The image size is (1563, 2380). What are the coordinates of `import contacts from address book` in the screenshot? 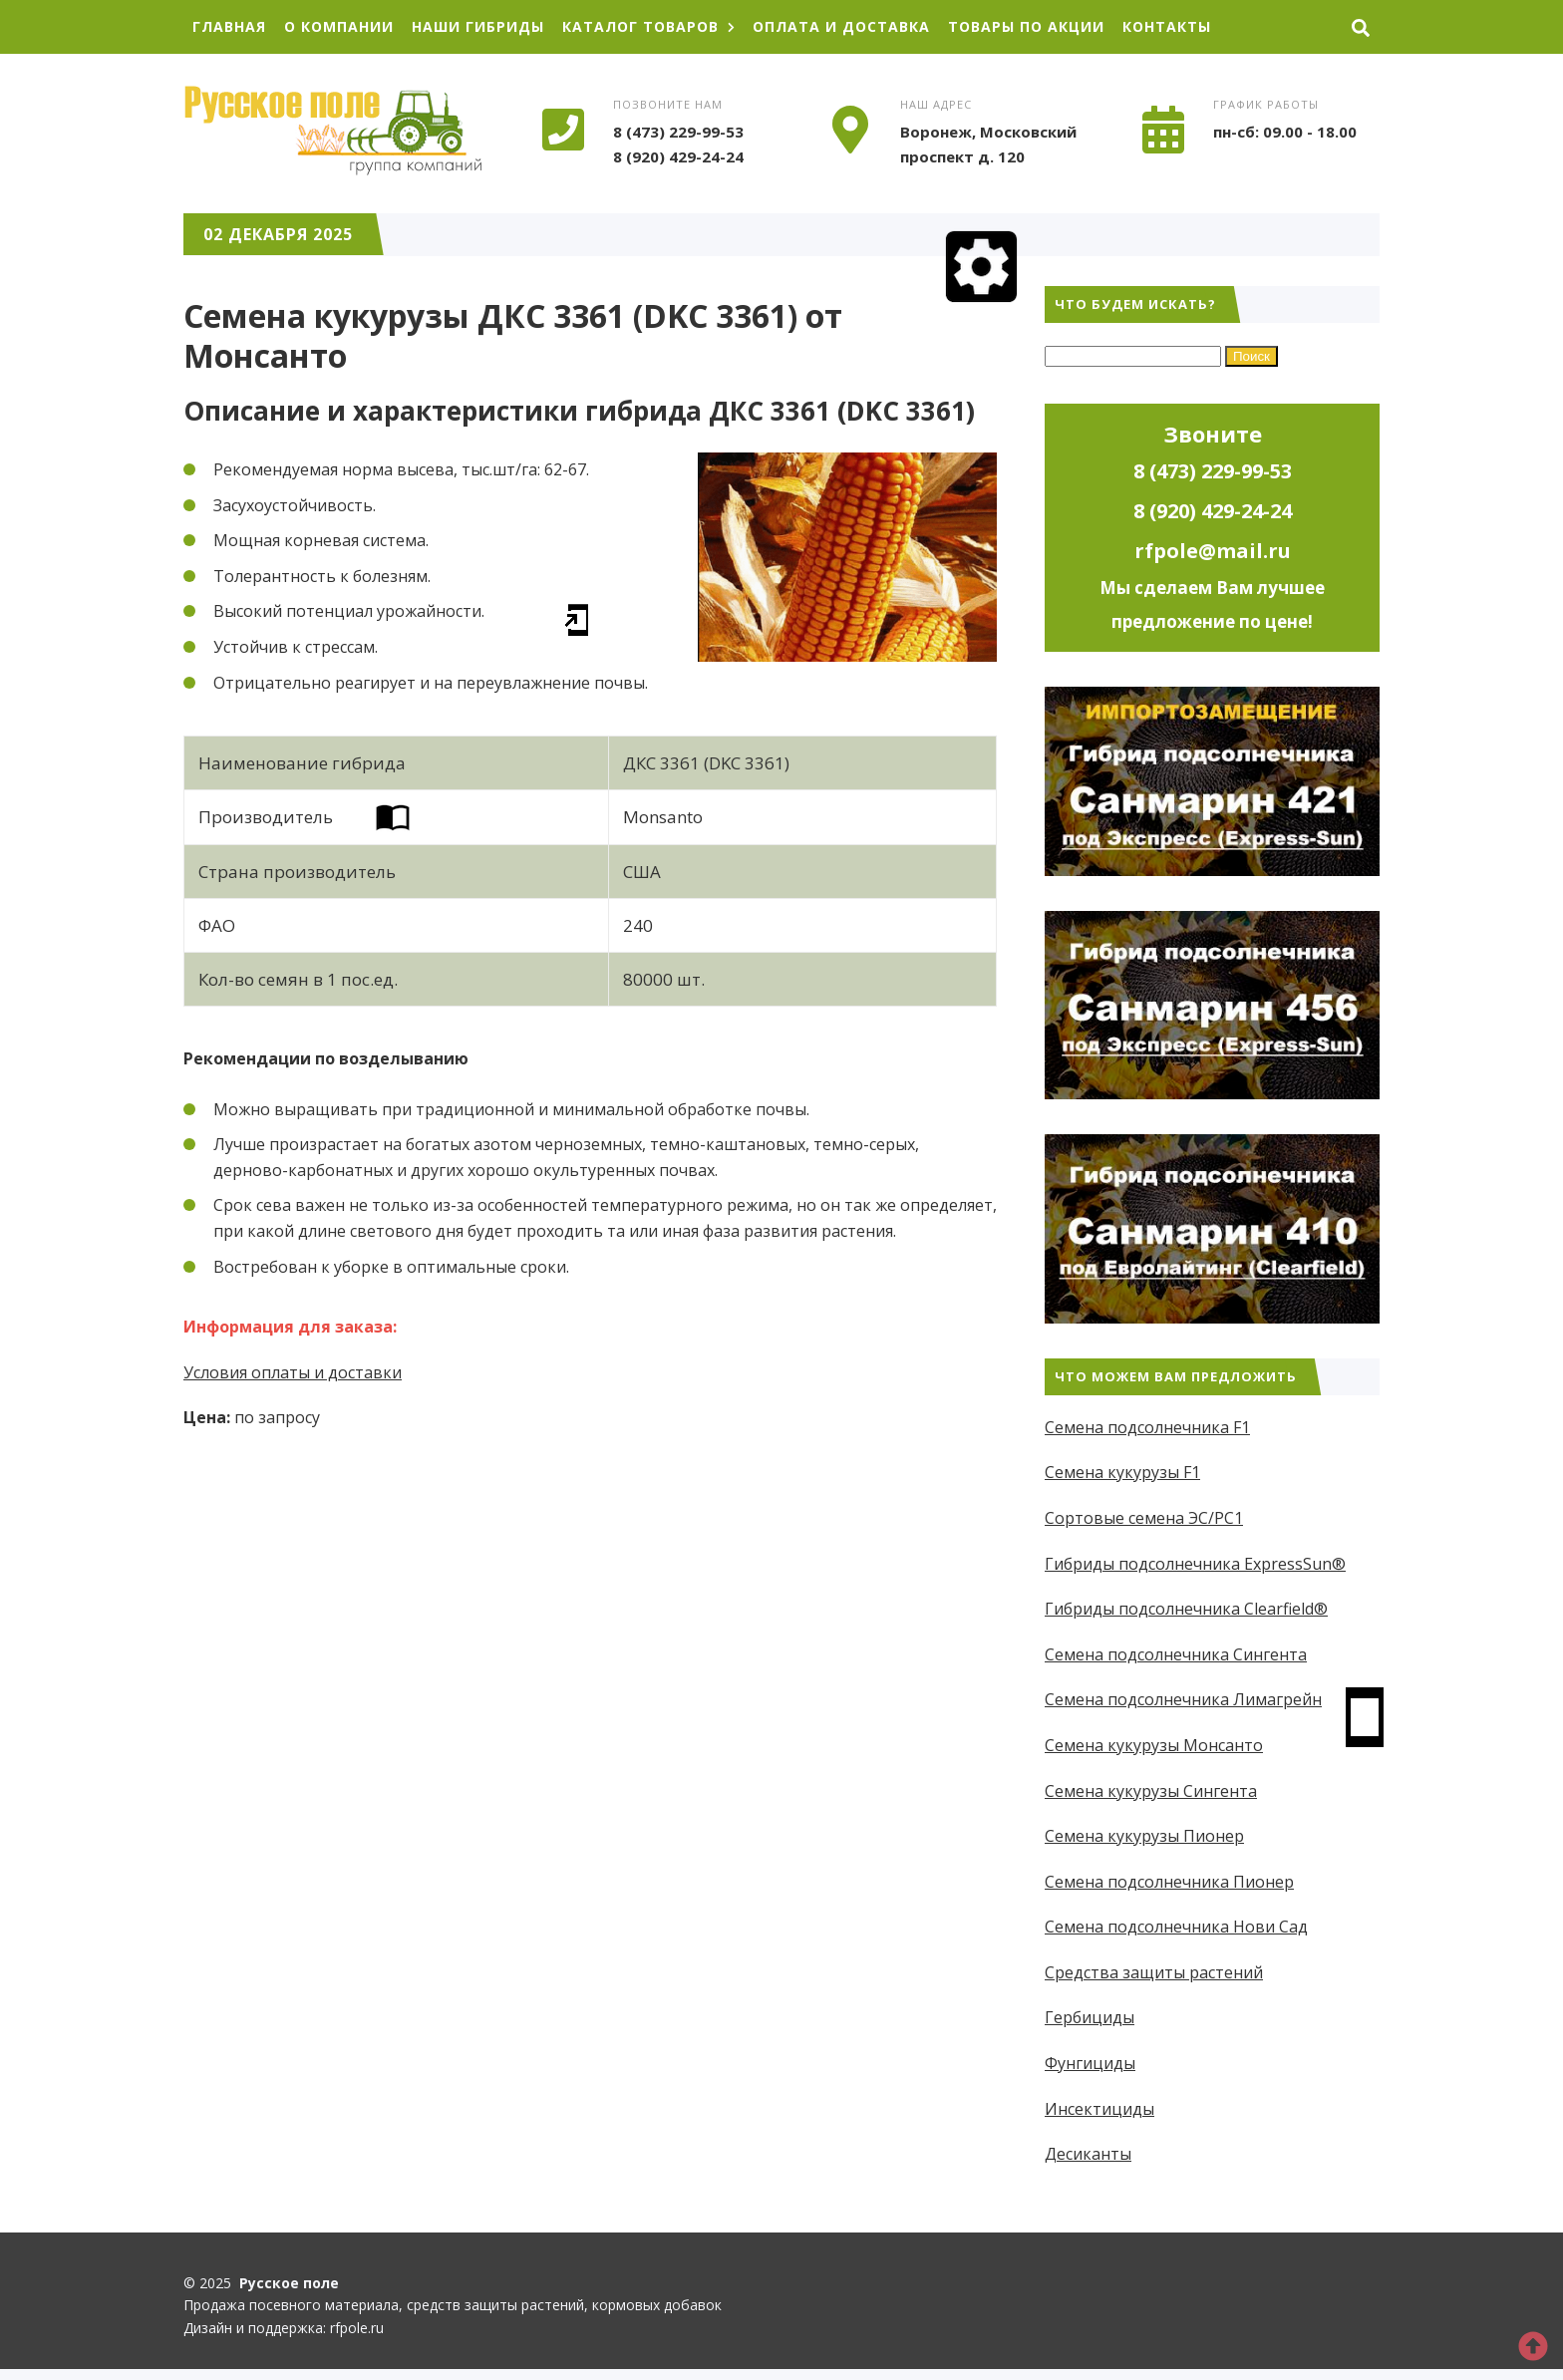 It's located at (393, 816).